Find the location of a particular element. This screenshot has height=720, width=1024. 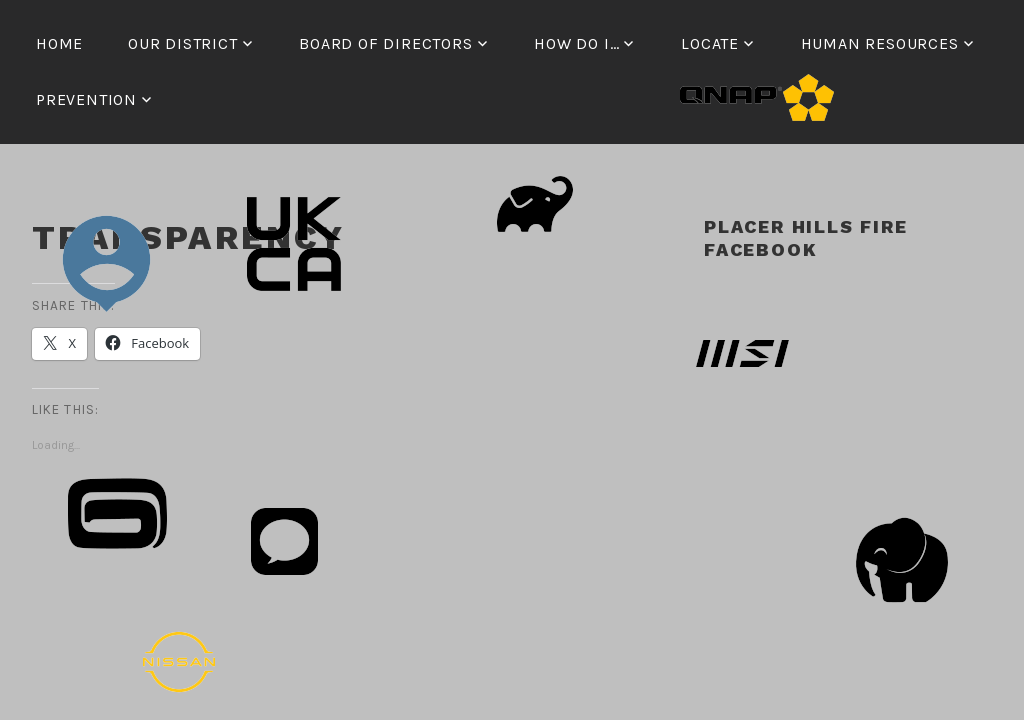

Gradle build automation tool logo is located at coordinates (535, 204).